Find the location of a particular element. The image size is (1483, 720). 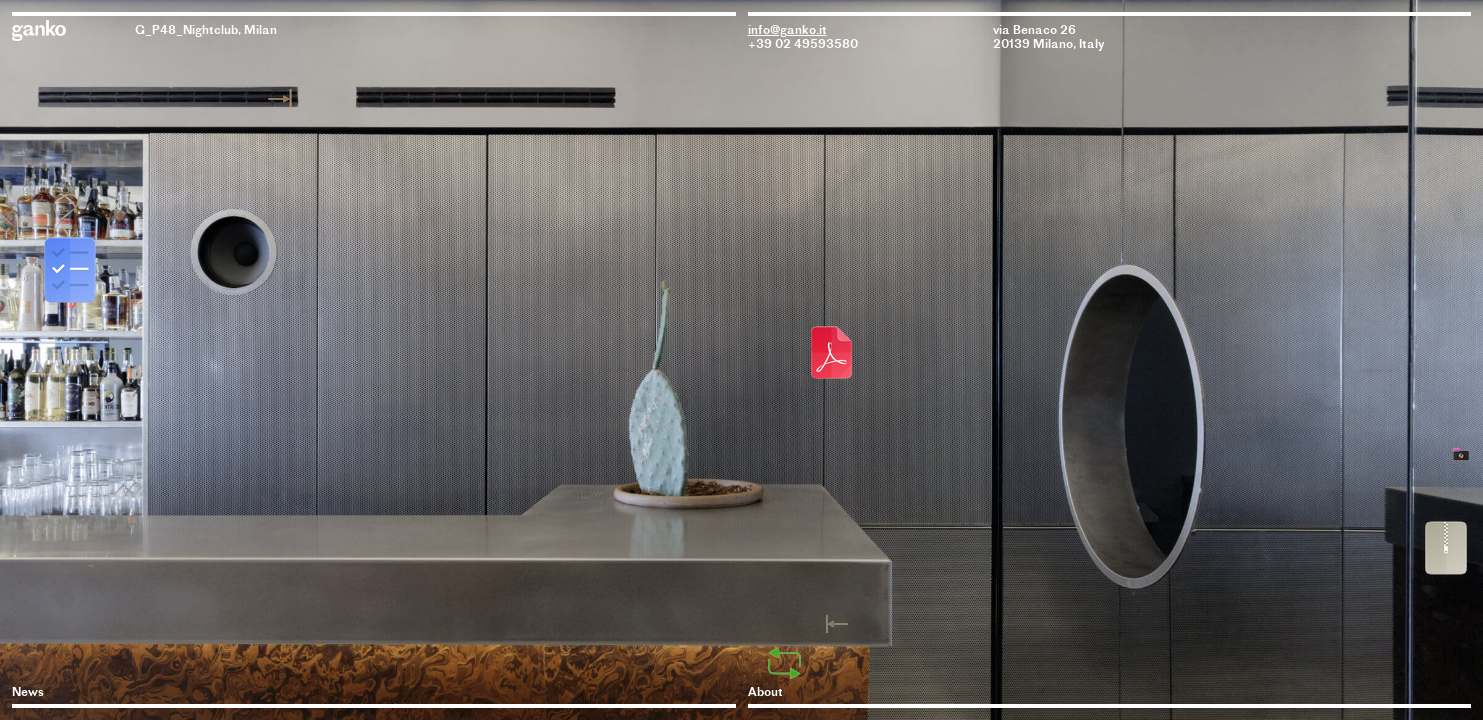

go to the last item or page is located at coordinates (280, 99).